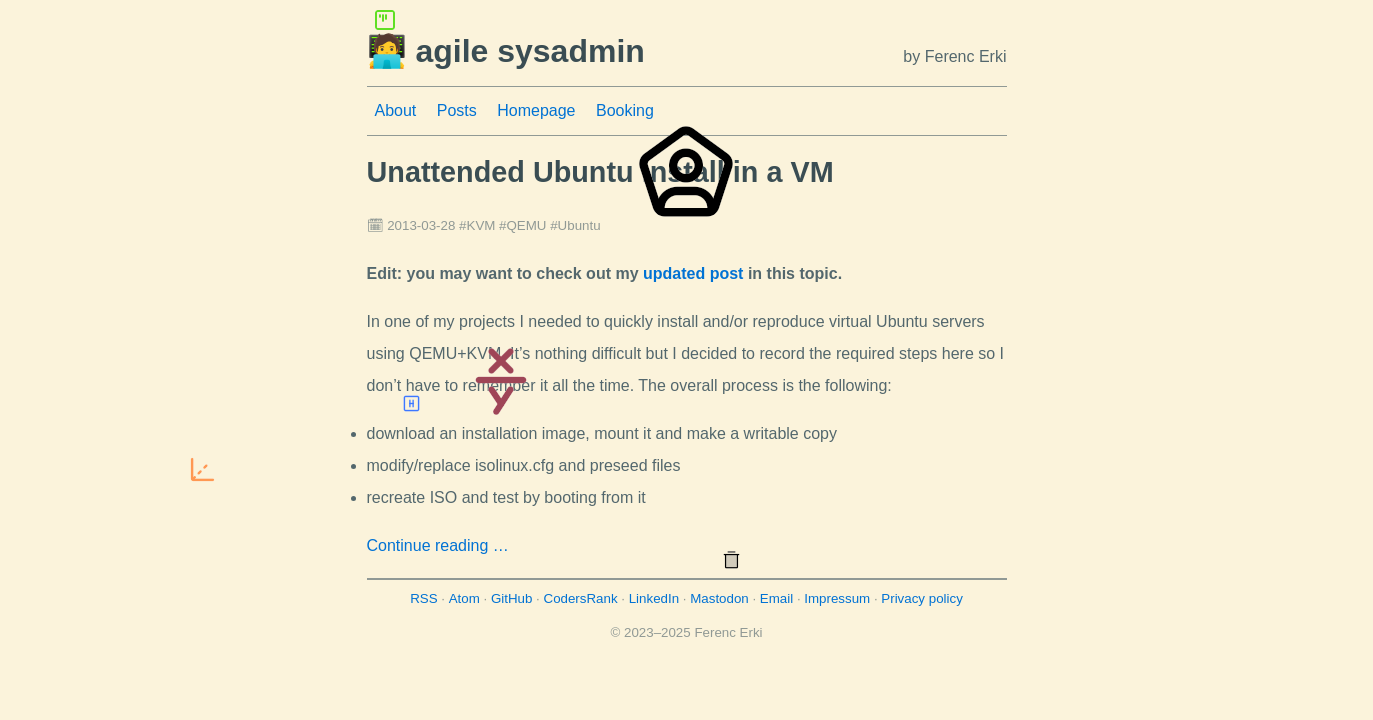 Image resolution: width=1373 pixels, height=720 pixels. Describe the element at coordinates (686, 174) in the screenshot. I see `view user profile` at that location.